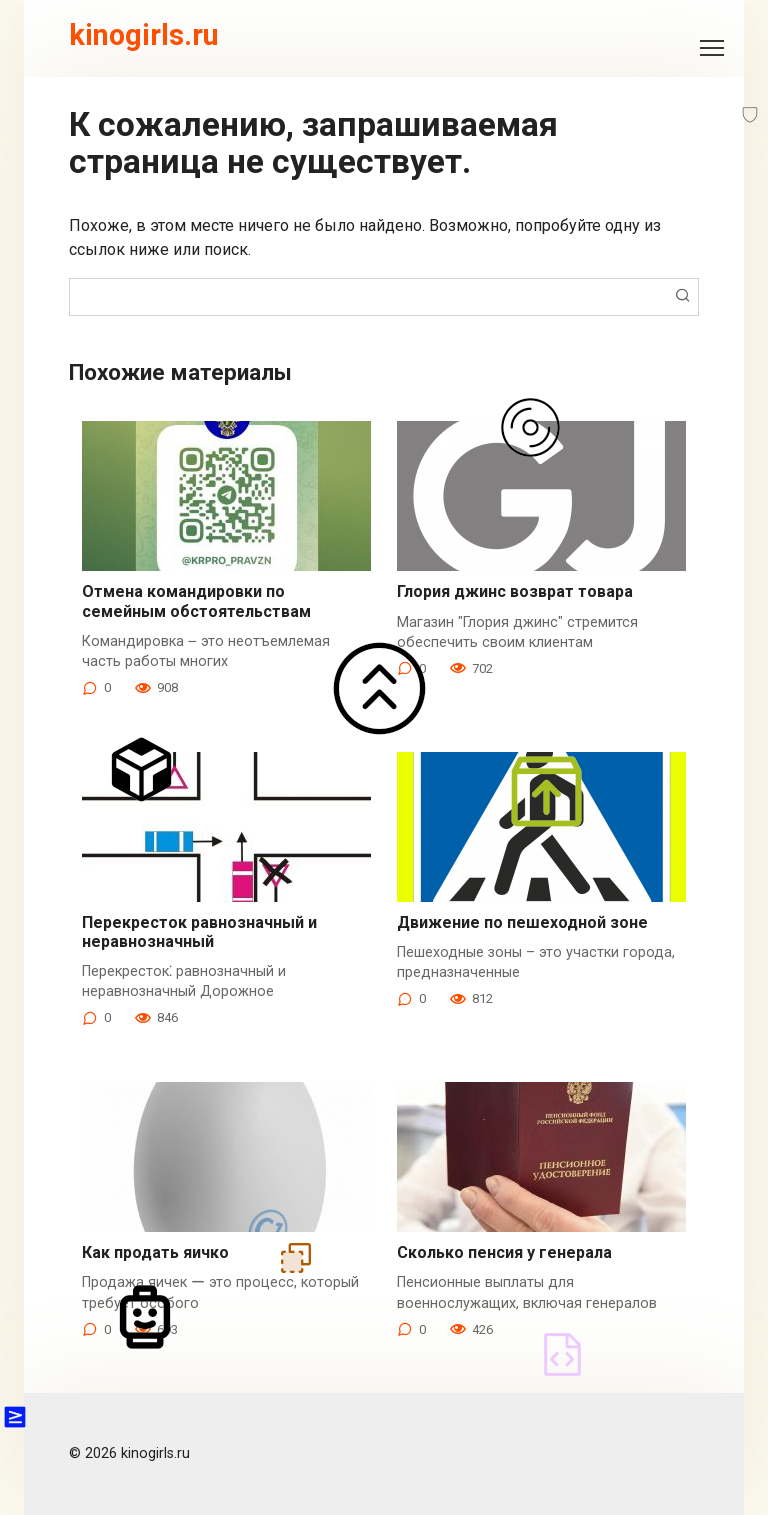 This screenshot has height=1515, width=768. What do you see at coordinates (15, 1417) in the screenshot?
I see `greater than or equal to mathematical operator` at bounding box center [15, 1417].